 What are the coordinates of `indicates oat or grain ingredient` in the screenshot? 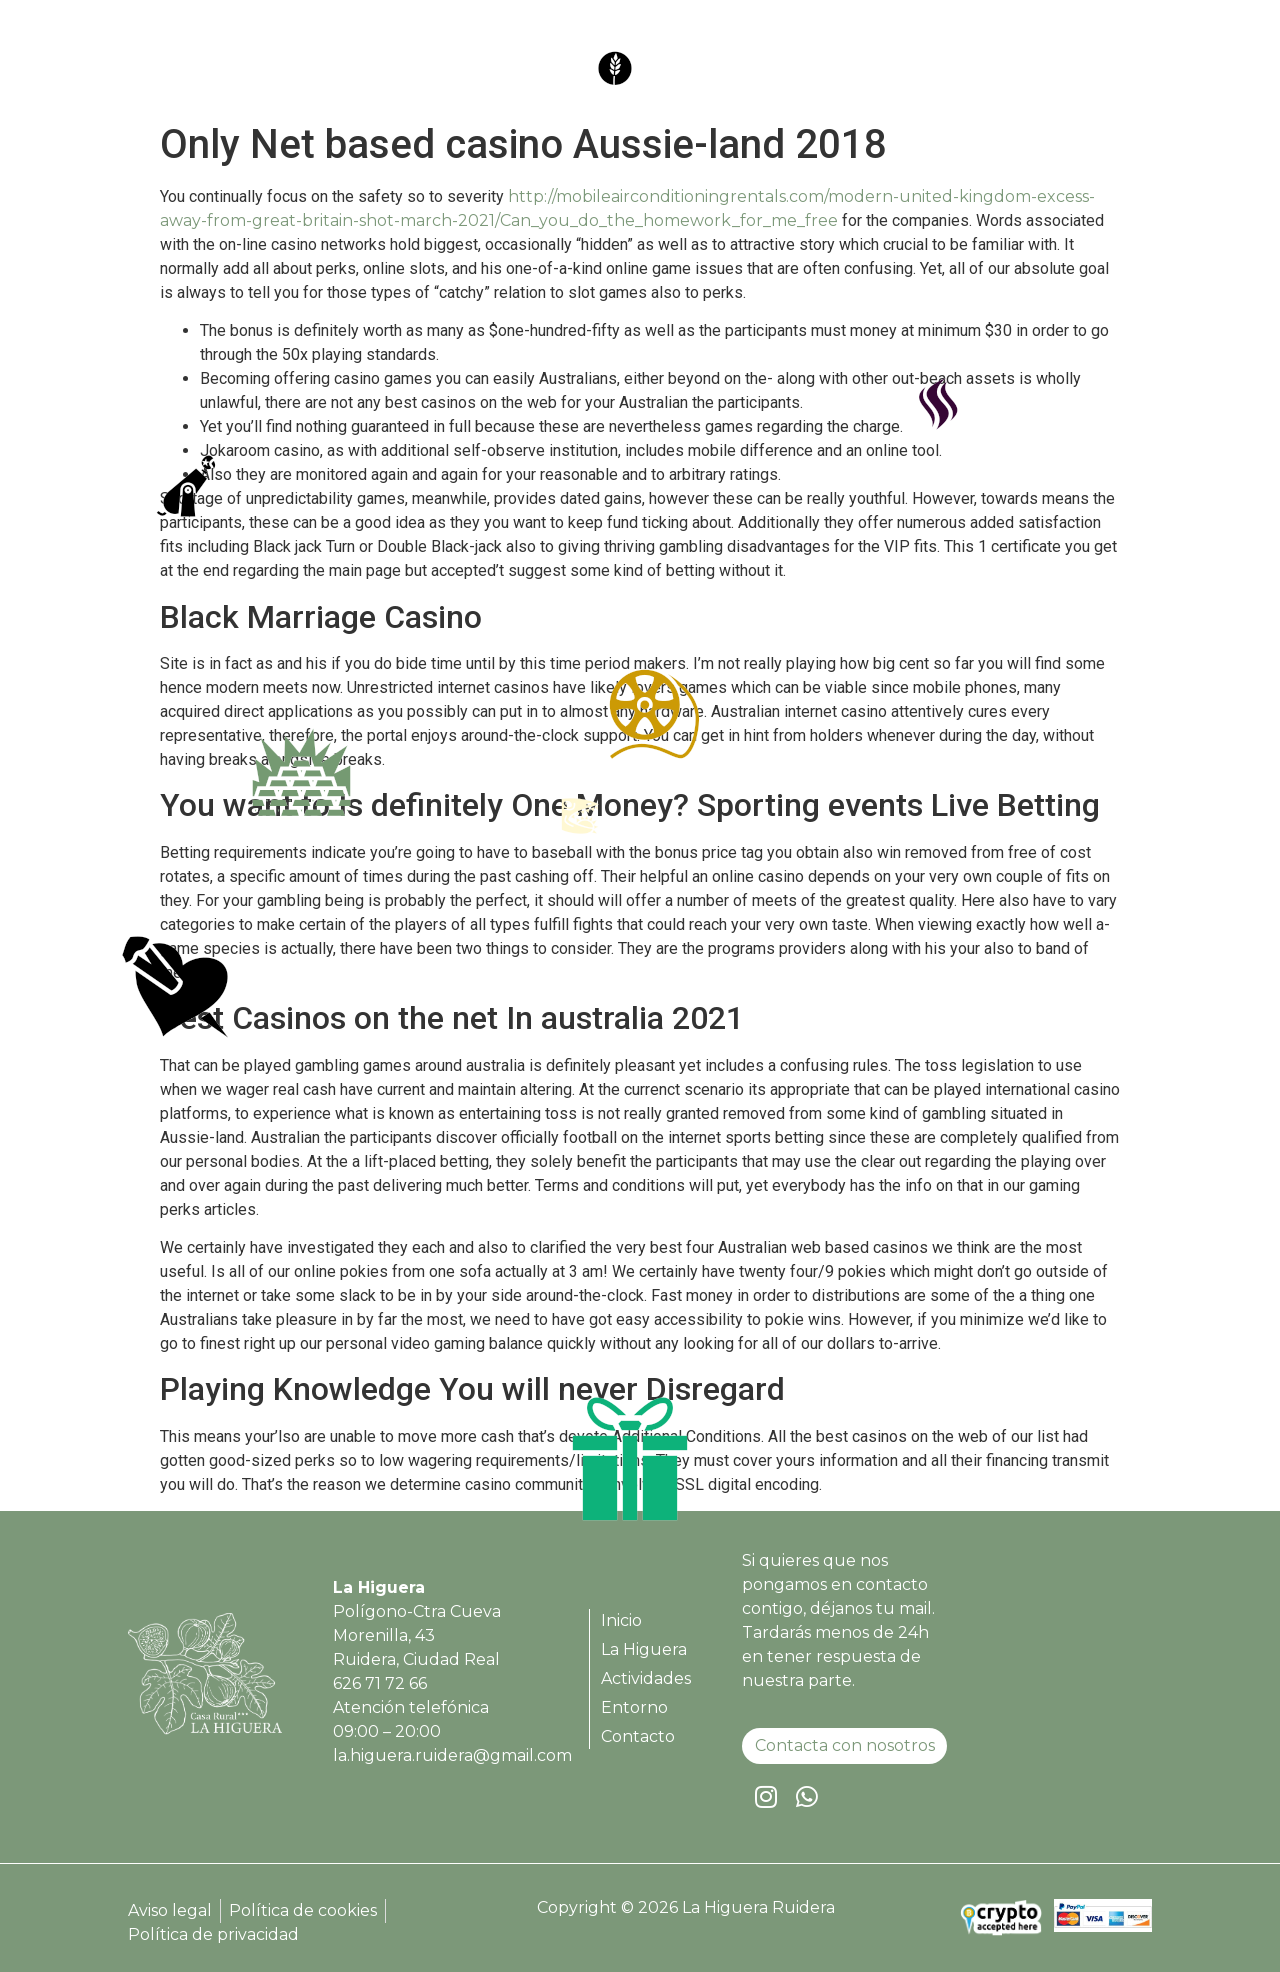 It's located at (615, 68).